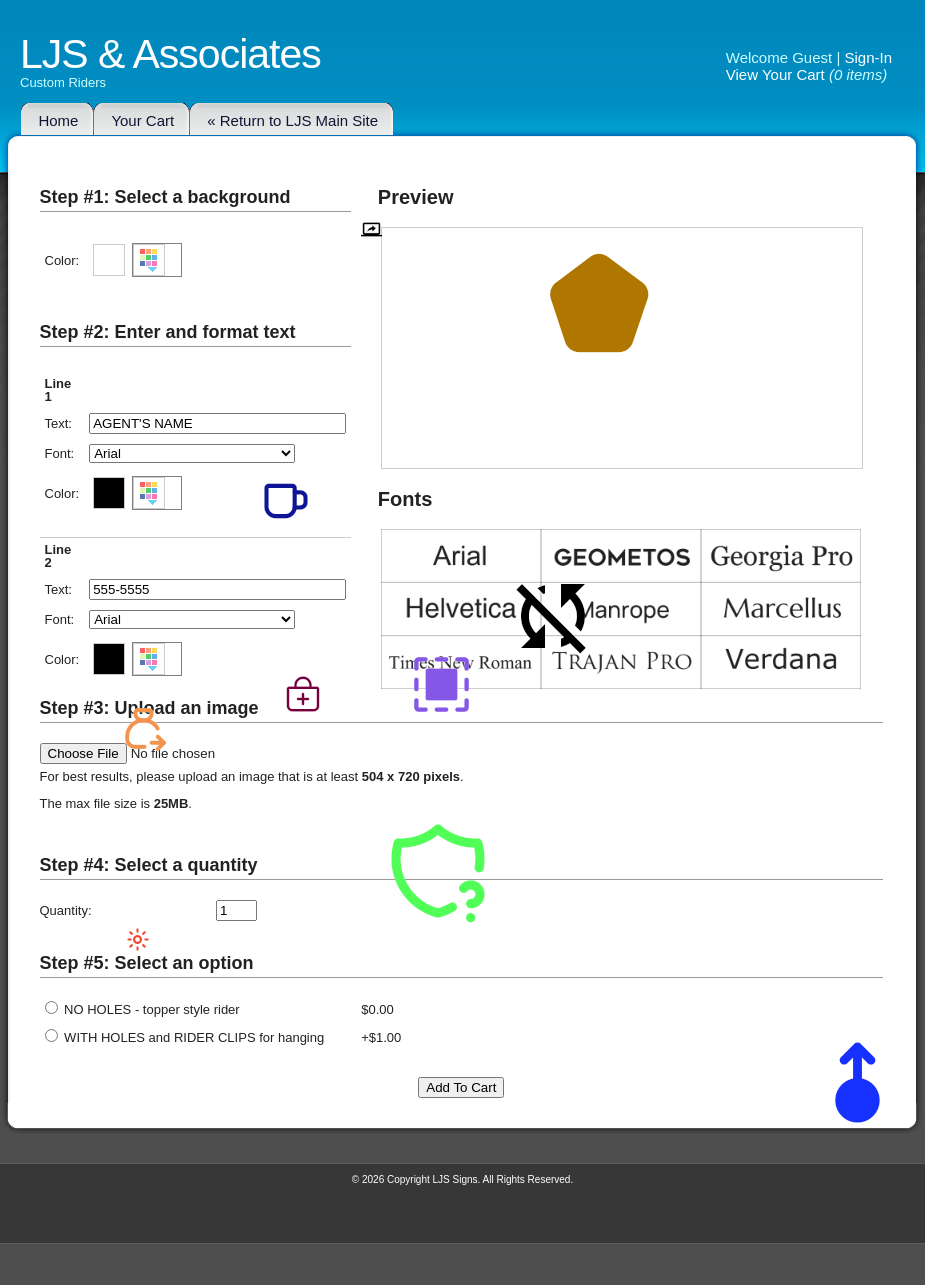  Describe the element at coordinates (599, 303) in the screenshot. I see `indicates a pentagon shape or geometric element` at that location.